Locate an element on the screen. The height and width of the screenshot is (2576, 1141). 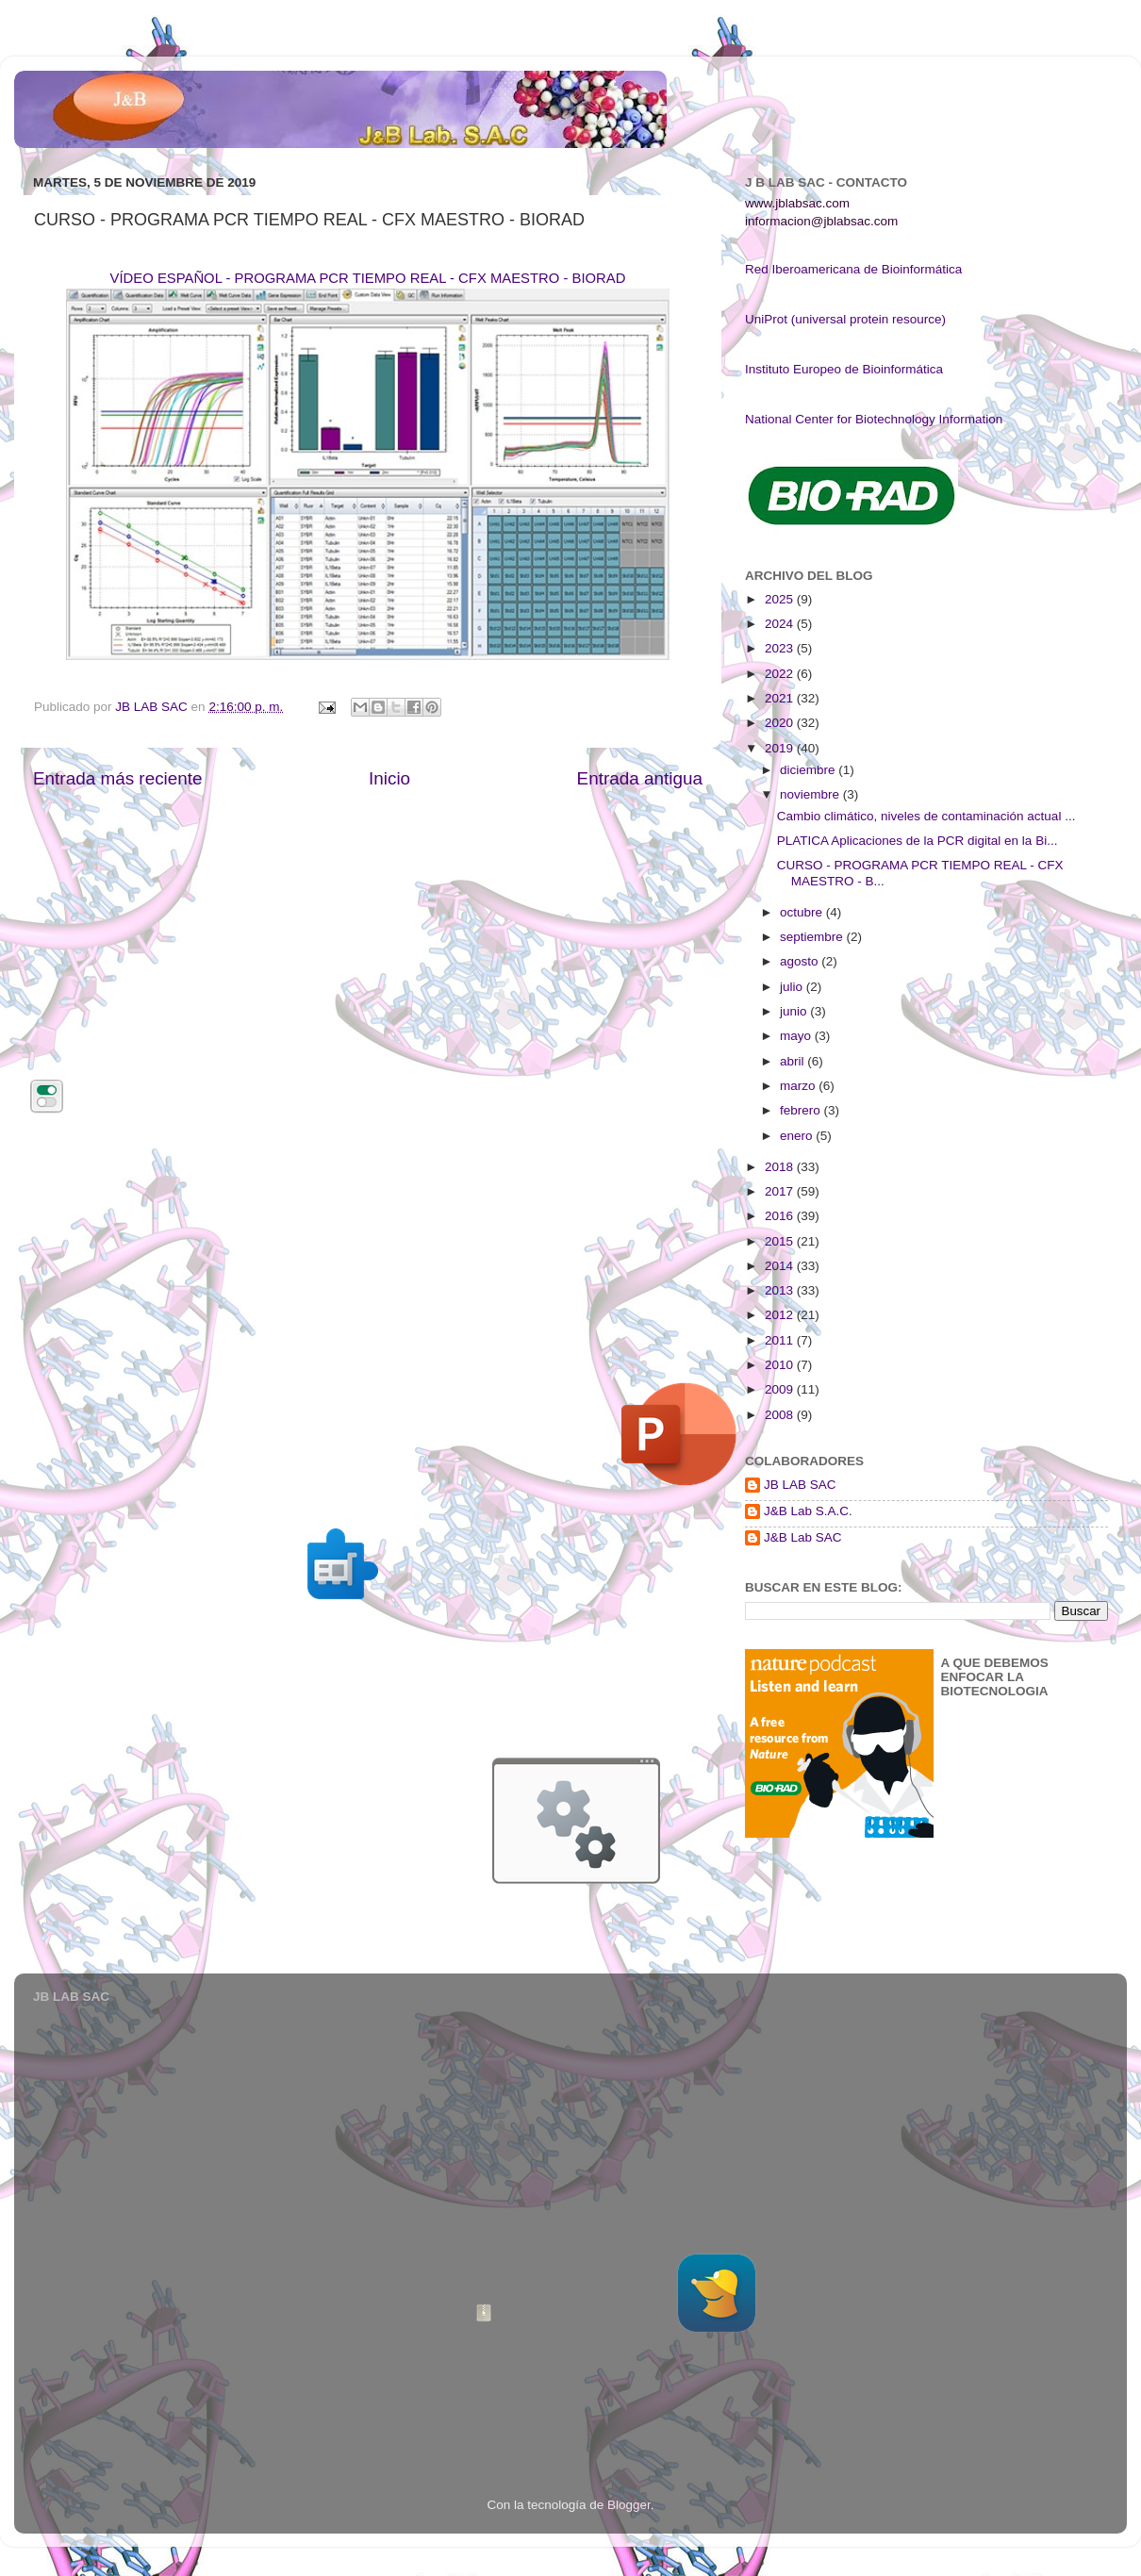
open Mullvad VPN app is located at coordinates (717, 2293).